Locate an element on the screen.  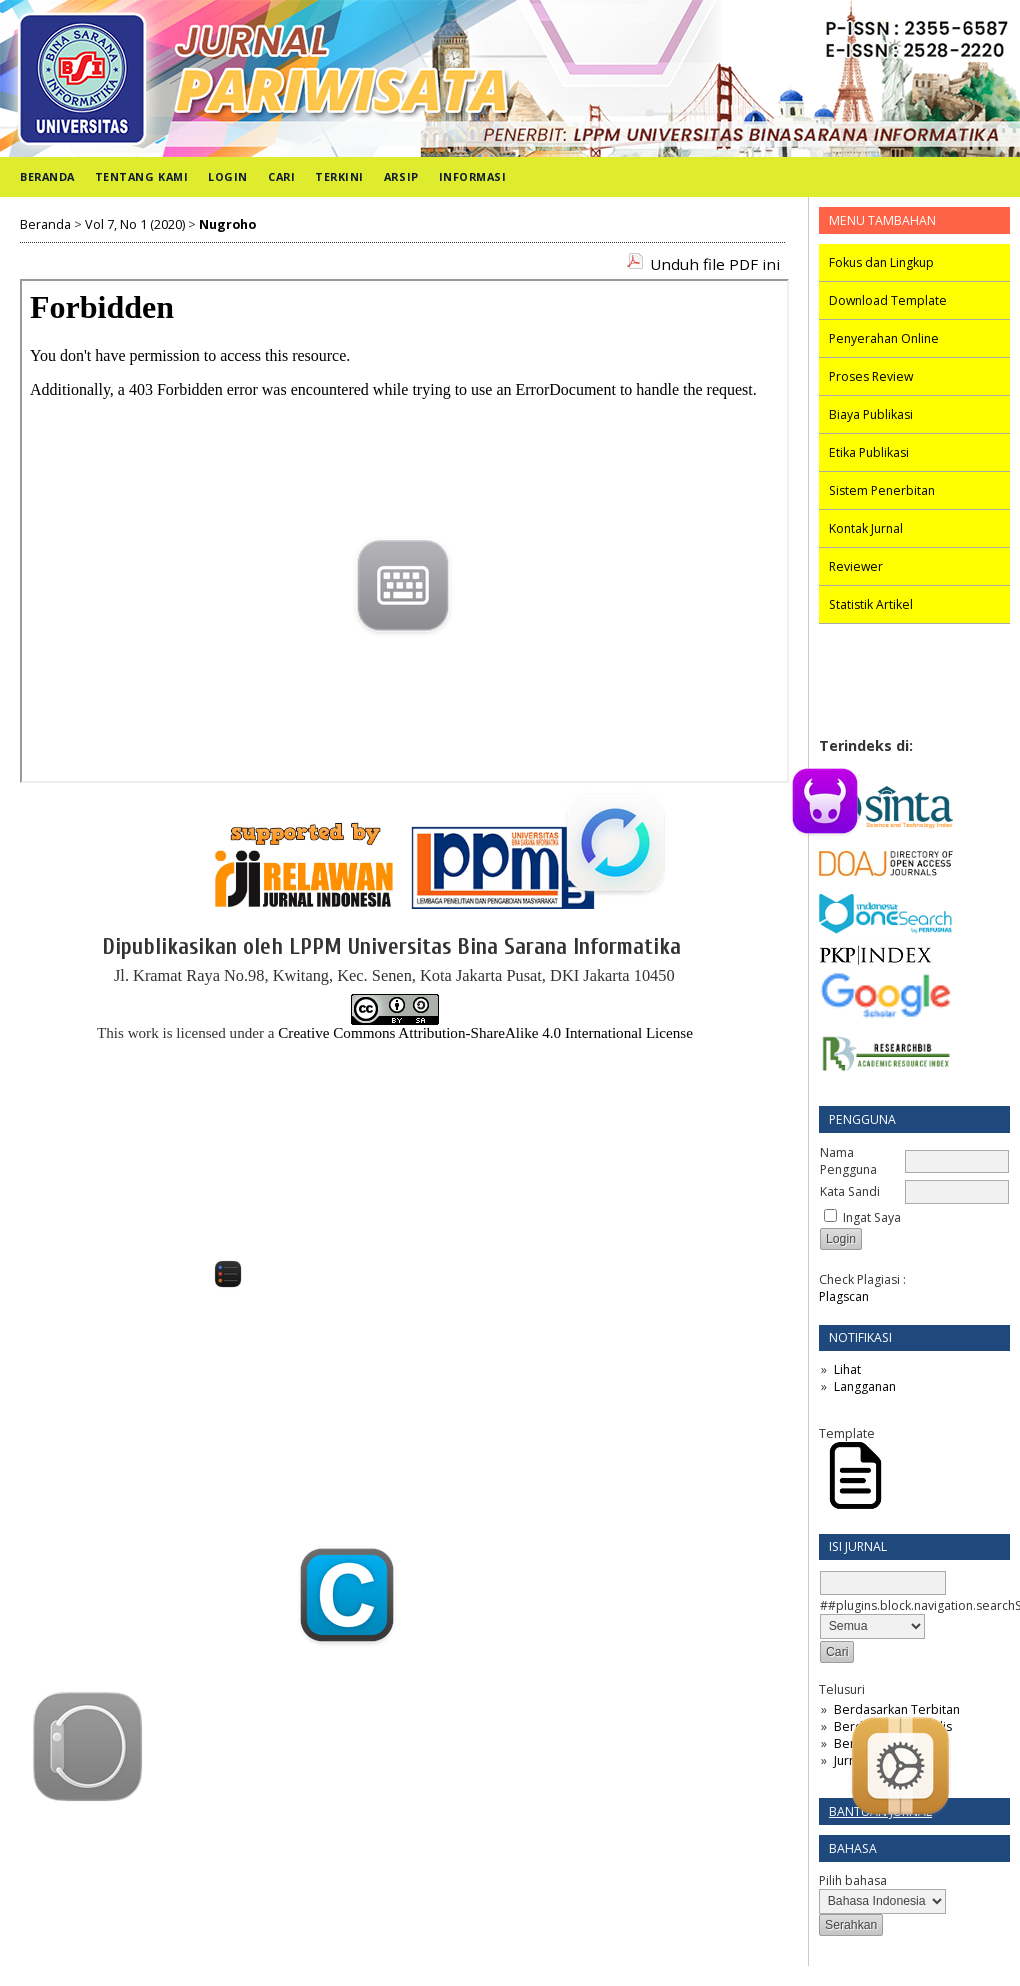
open the reminders app is located at coordinates (228, 1274).